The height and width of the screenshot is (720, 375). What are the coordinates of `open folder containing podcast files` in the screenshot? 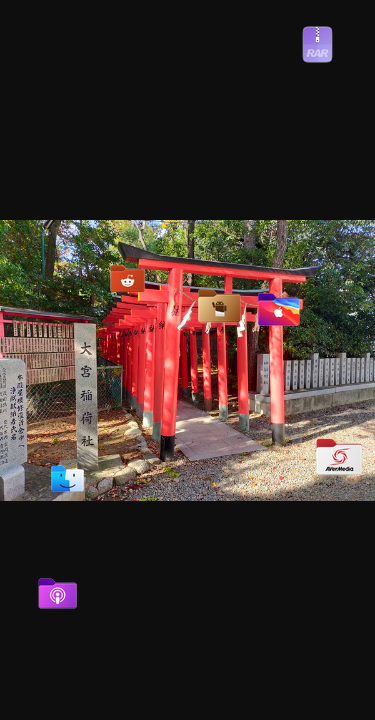 It's located at (57, 594).